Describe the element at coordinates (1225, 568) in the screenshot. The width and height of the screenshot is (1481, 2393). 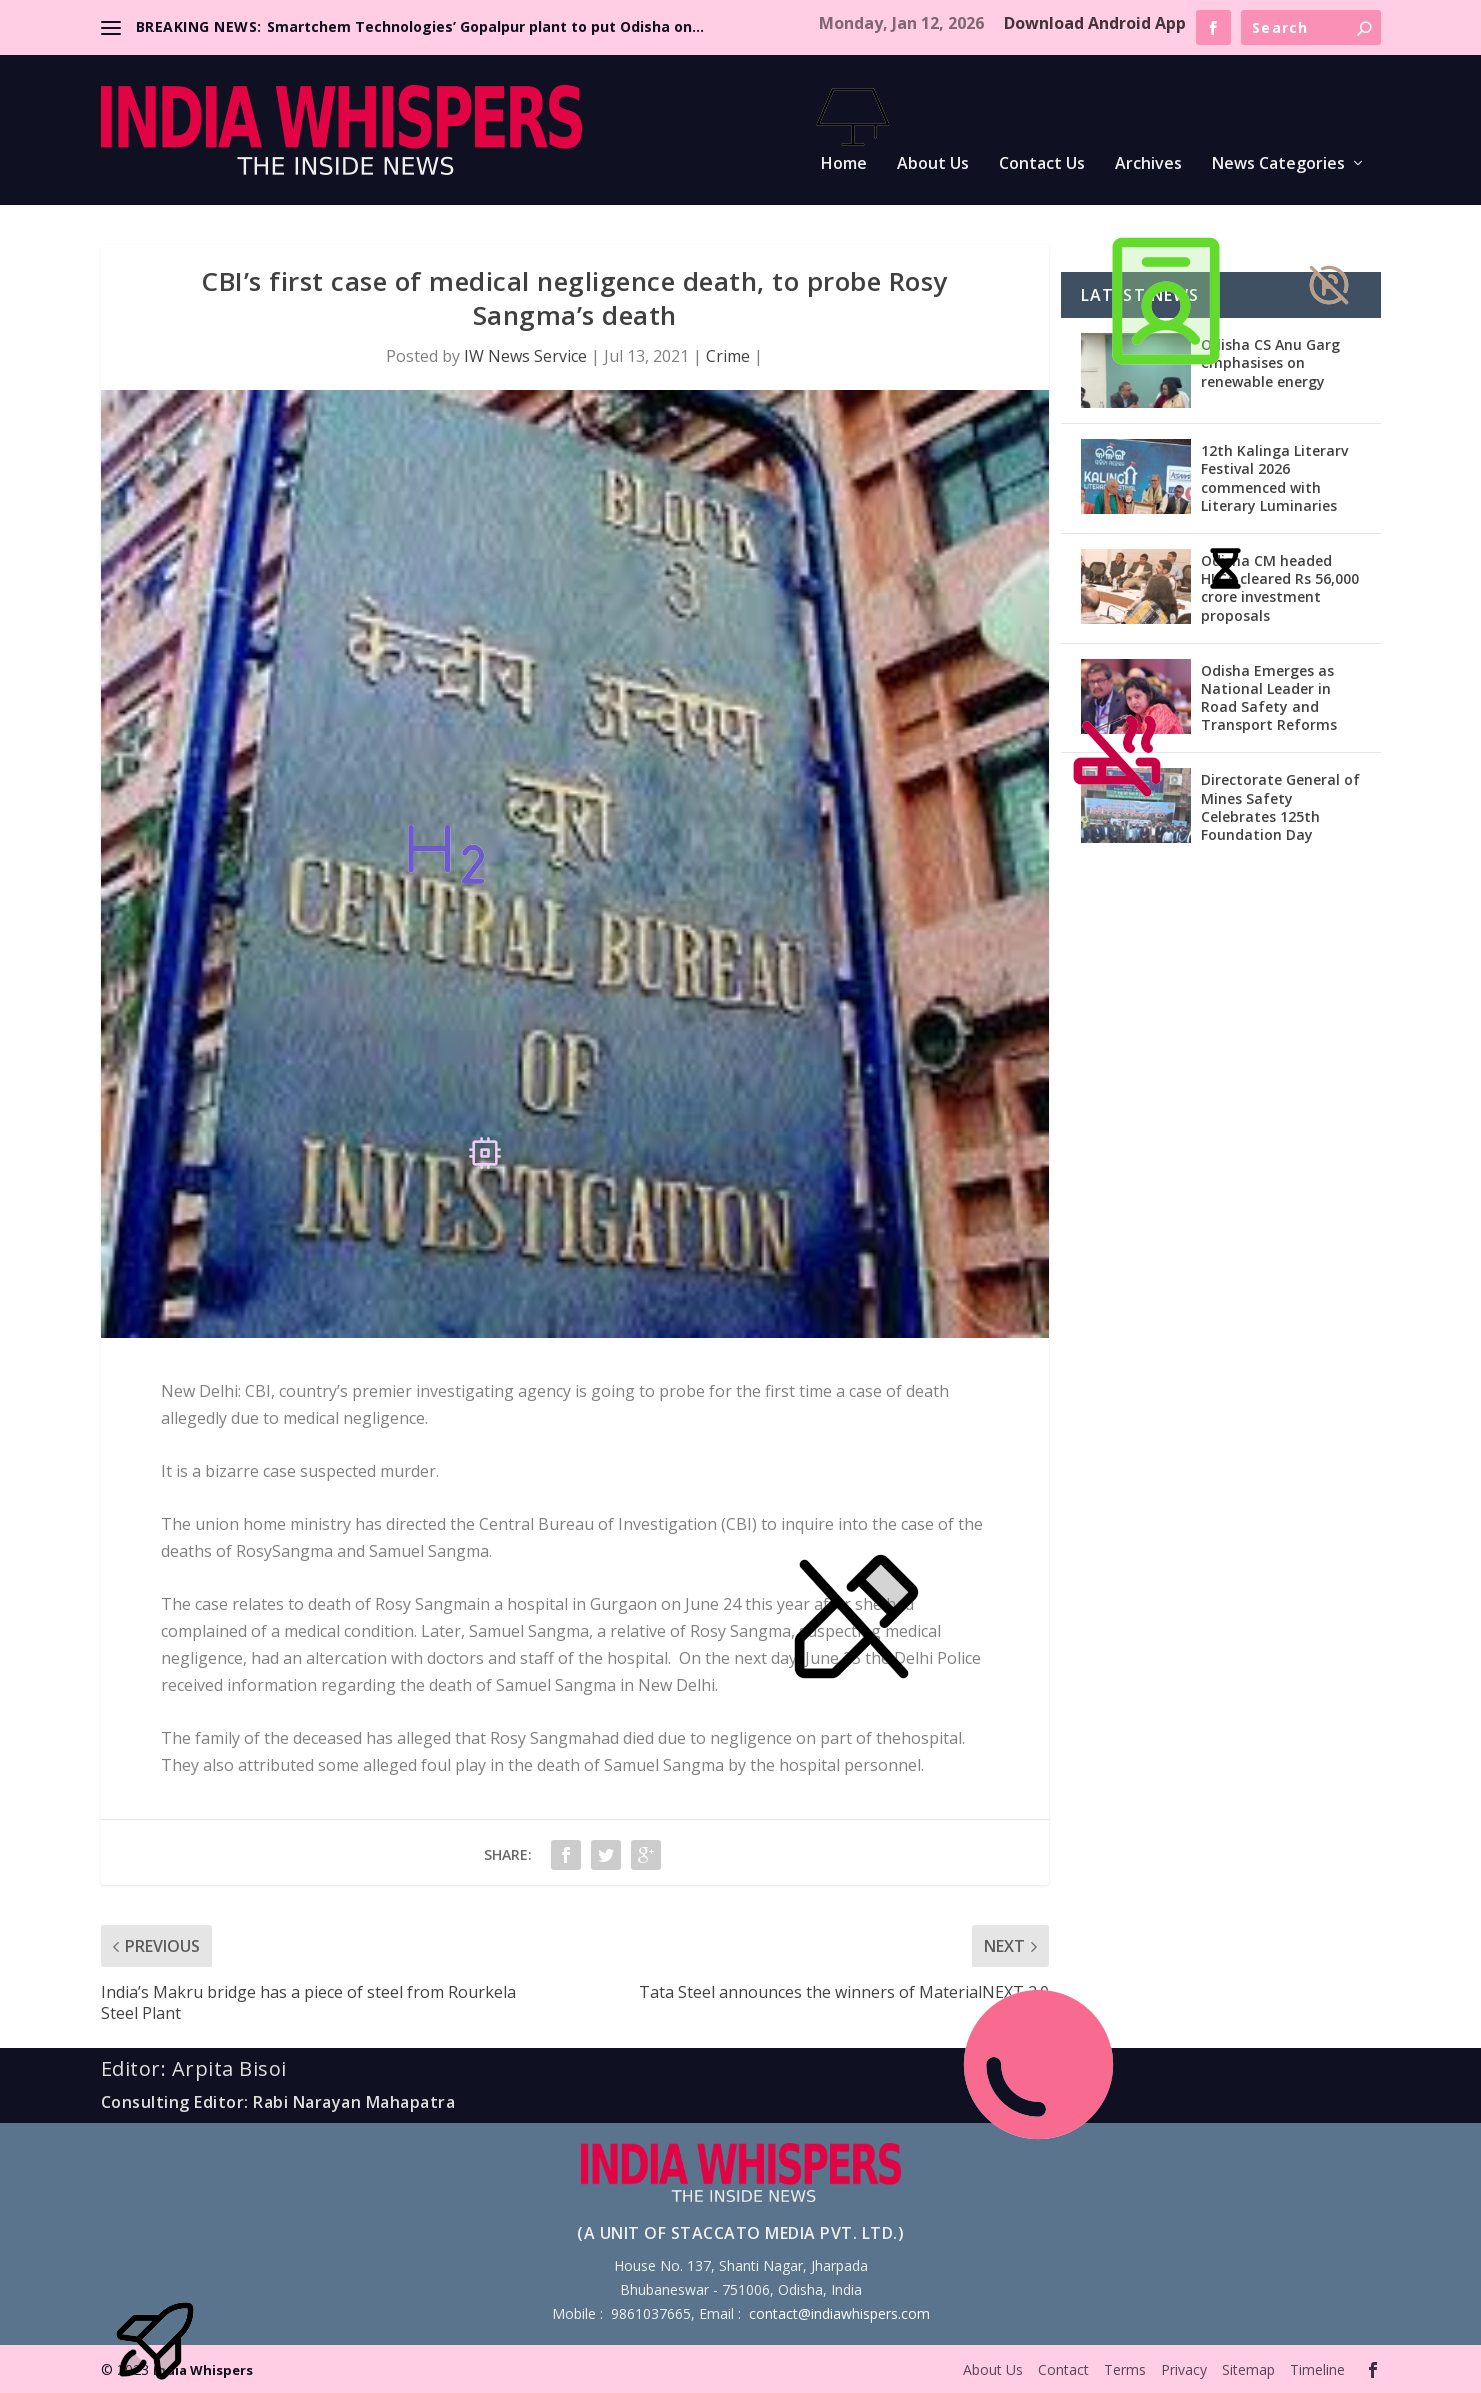
I see `indicates a task or process in progress` at that location.